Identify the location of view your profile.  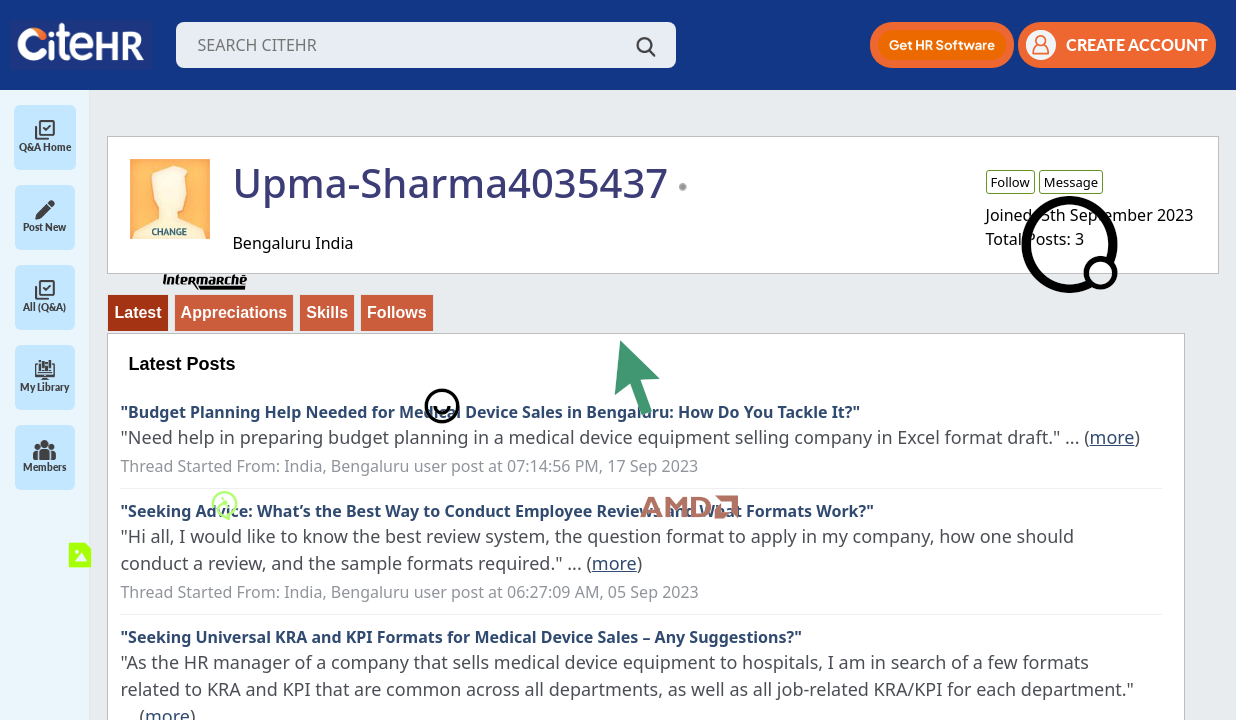
(442, 406).